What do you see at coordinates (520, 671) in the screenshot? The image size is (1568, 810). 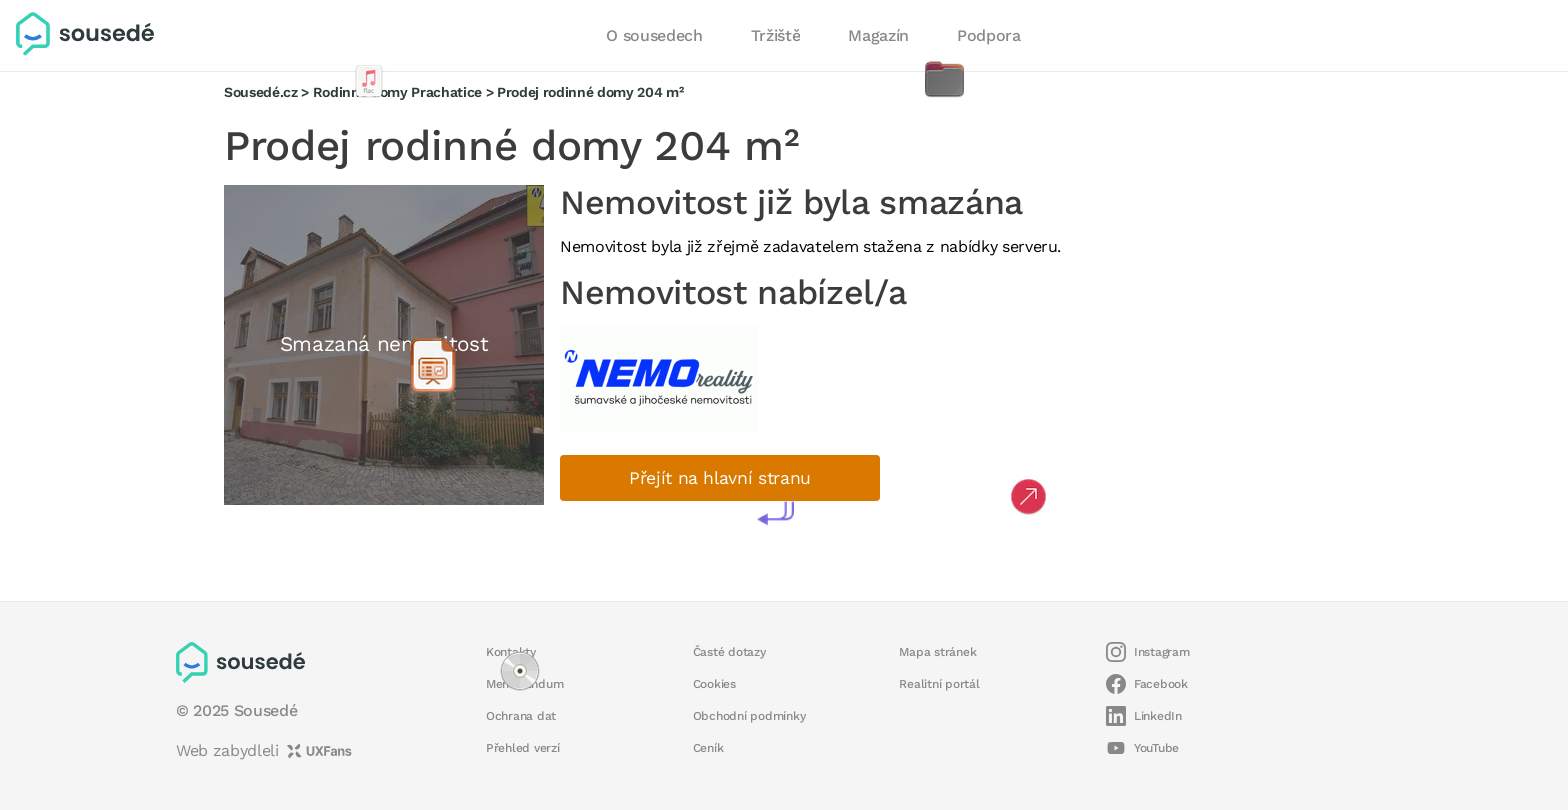 I see `access DVD-ROM drive` at bounding box center [520, 671].